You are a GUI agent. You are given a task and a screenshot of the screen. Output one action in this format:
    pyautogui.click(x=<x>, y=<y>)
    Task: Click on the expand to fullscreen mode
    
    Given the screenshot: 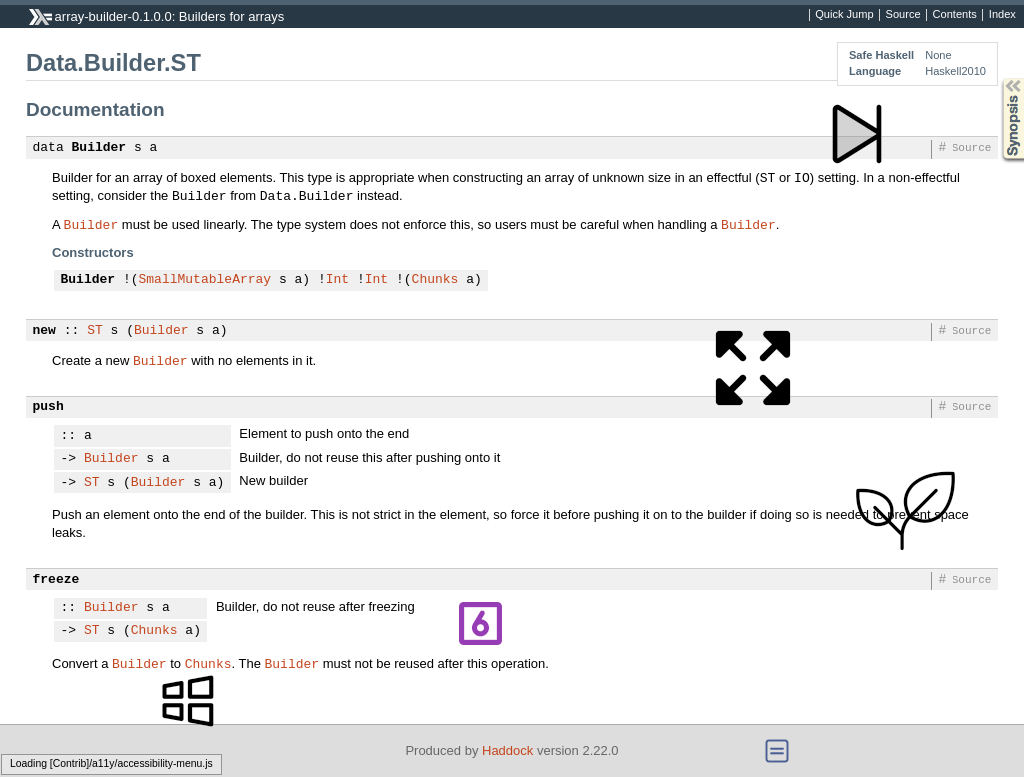 What is the action you would take?
    pyautogui.click(x=753, y=368)
    